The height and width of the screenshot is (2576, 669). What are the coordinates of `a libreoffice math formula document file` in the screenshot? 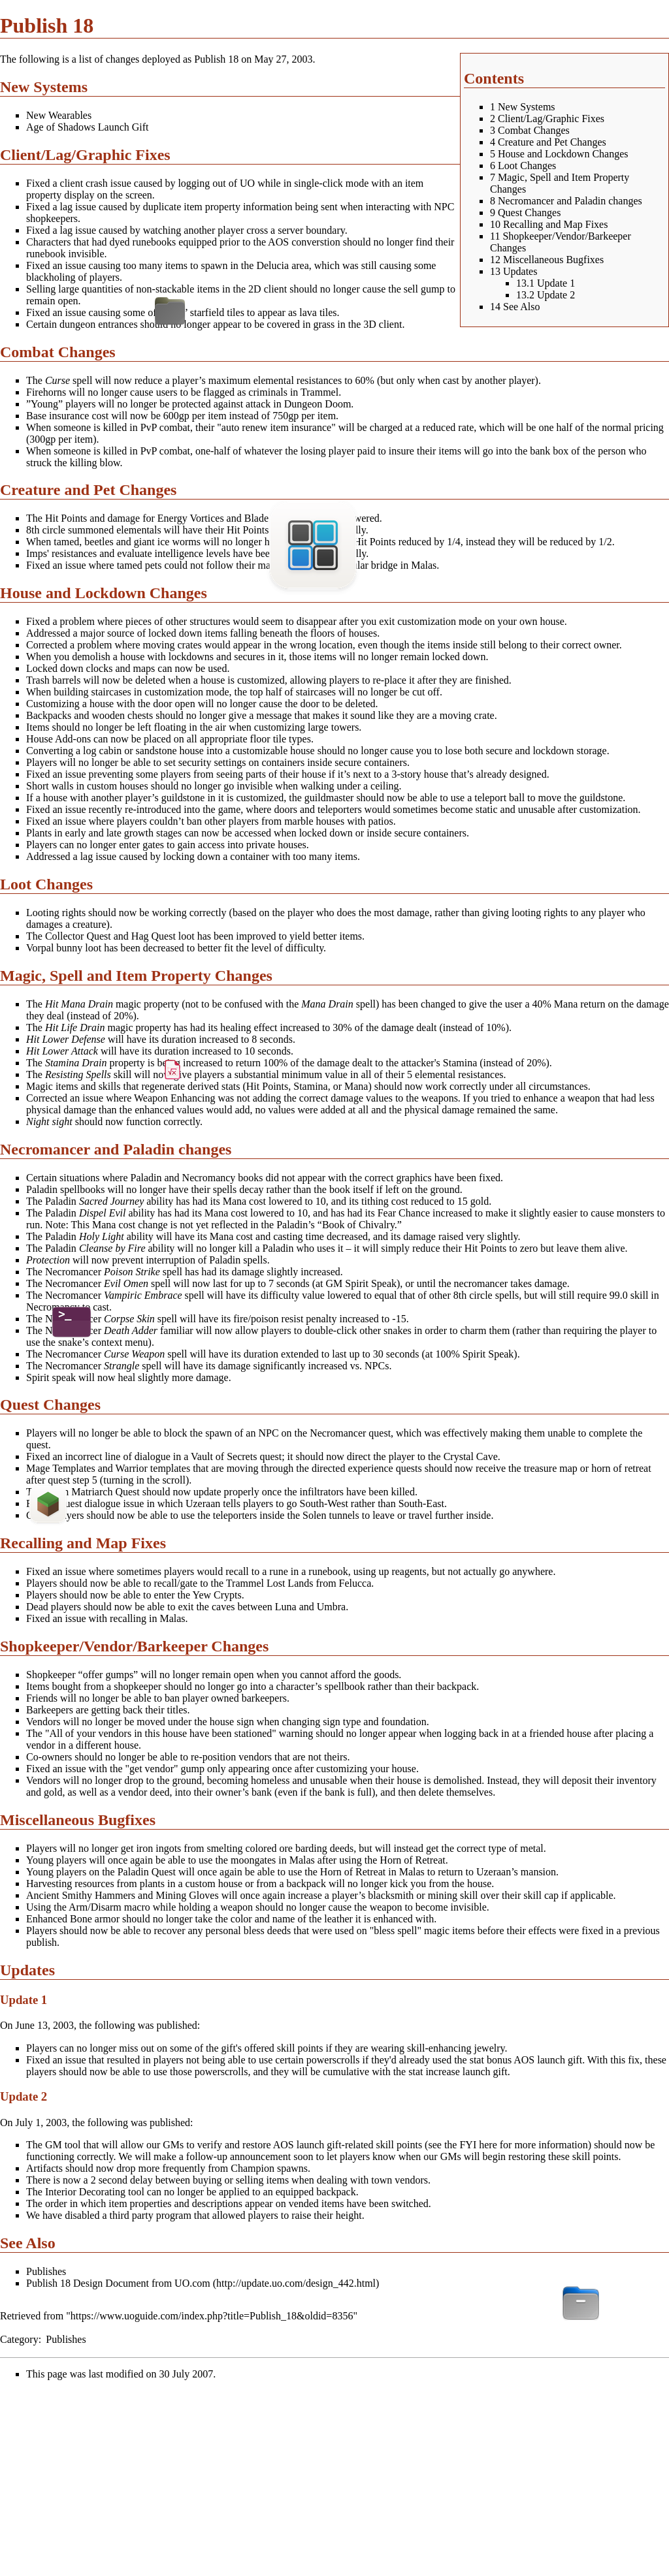 It's located at (172, 1070).